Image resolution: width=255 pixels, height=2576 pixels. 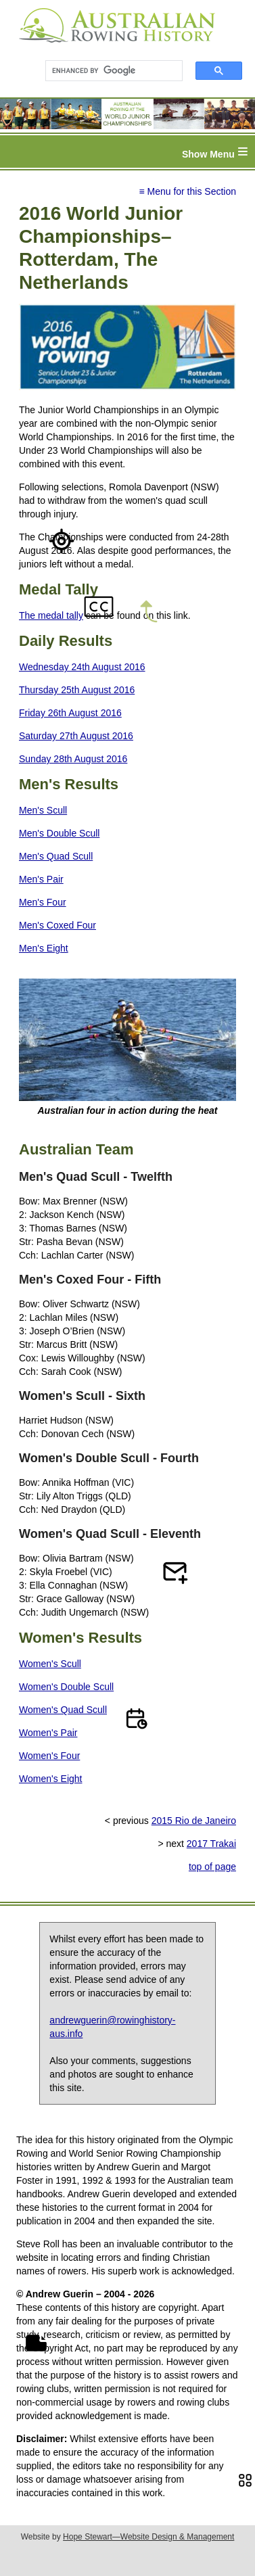 What do you see at coordinates (36, 2343) in the screenshot?
I see `view document in landscape orientation` at bounding box center [36, 2343].